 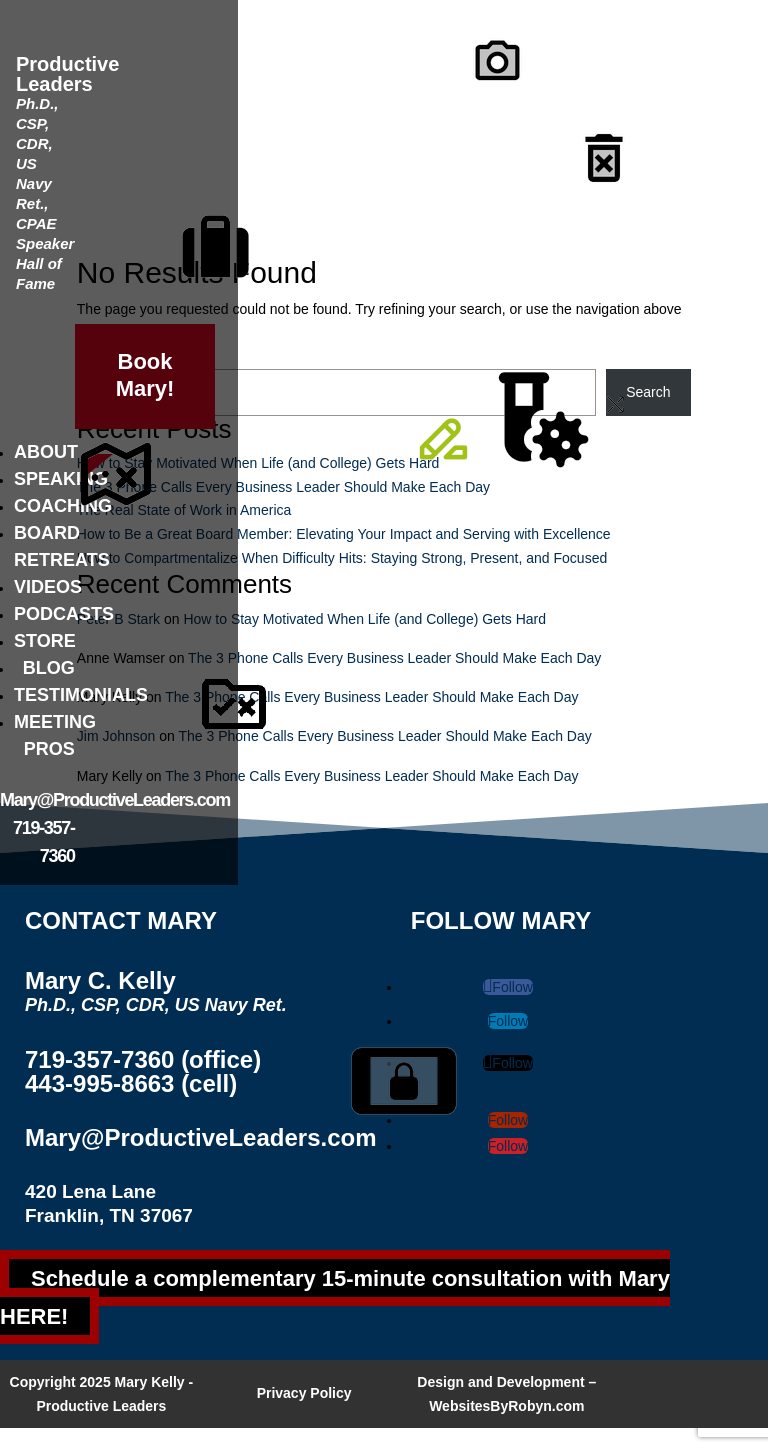 I want to click on lock screen orientation to landscape mode, so click(x=404, y=1081).